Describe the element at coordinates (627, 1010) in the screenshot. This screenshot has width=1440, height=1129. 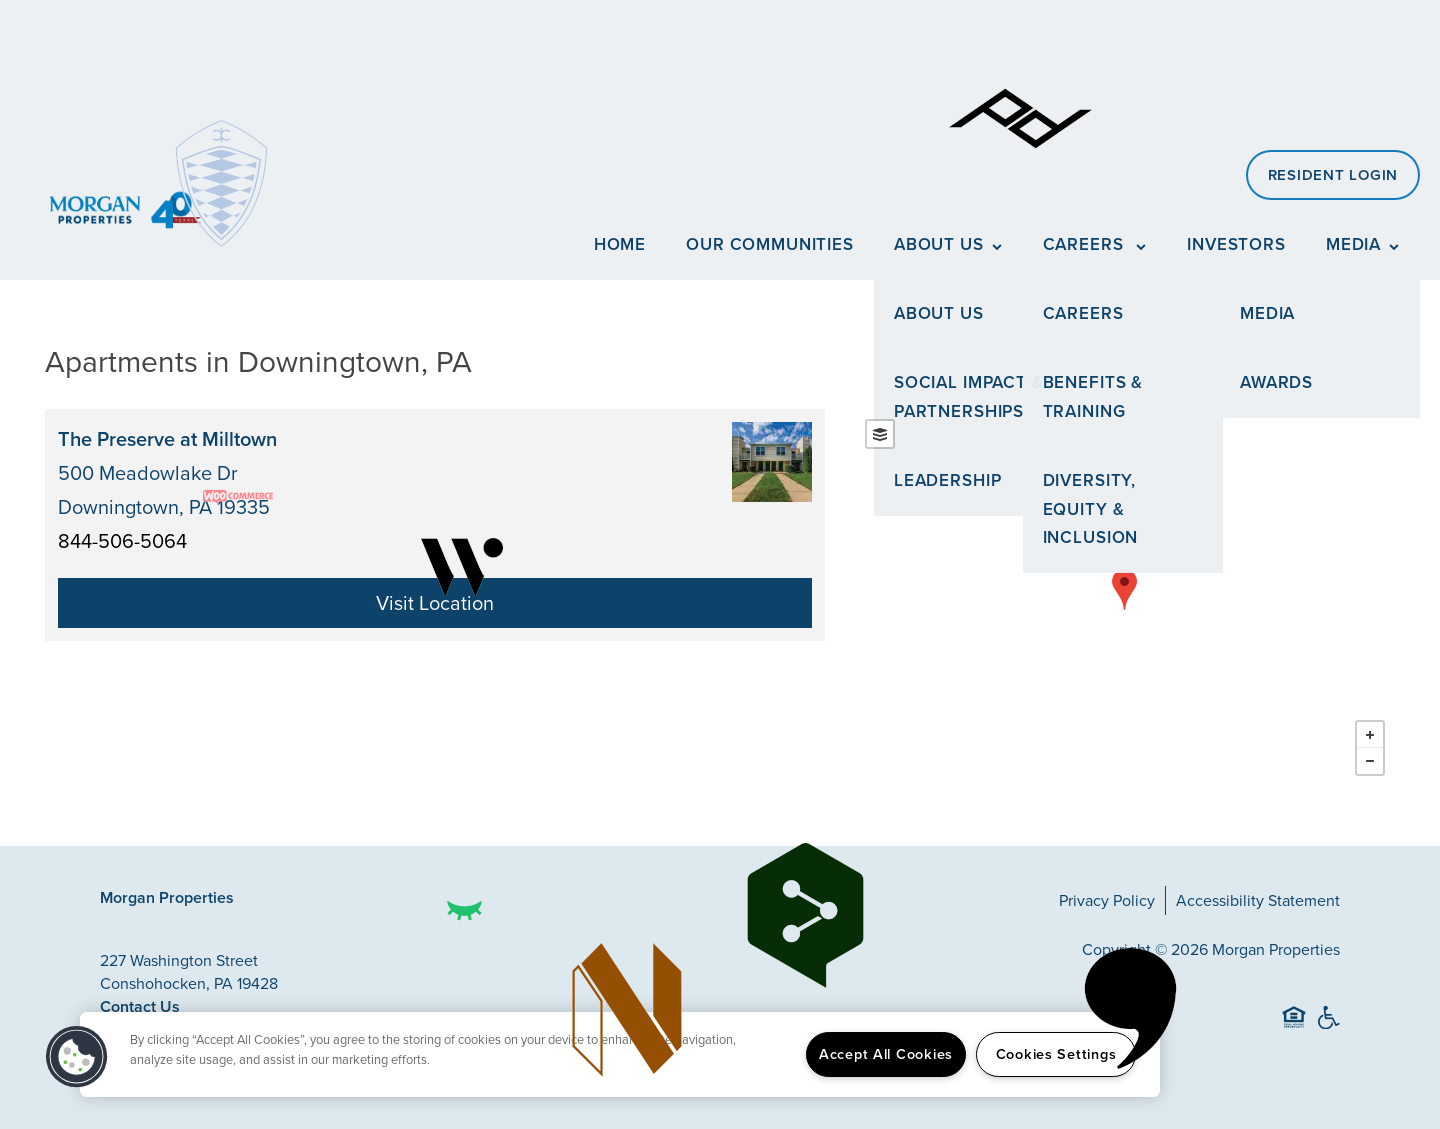
I see `open neovim text editor` at that location.